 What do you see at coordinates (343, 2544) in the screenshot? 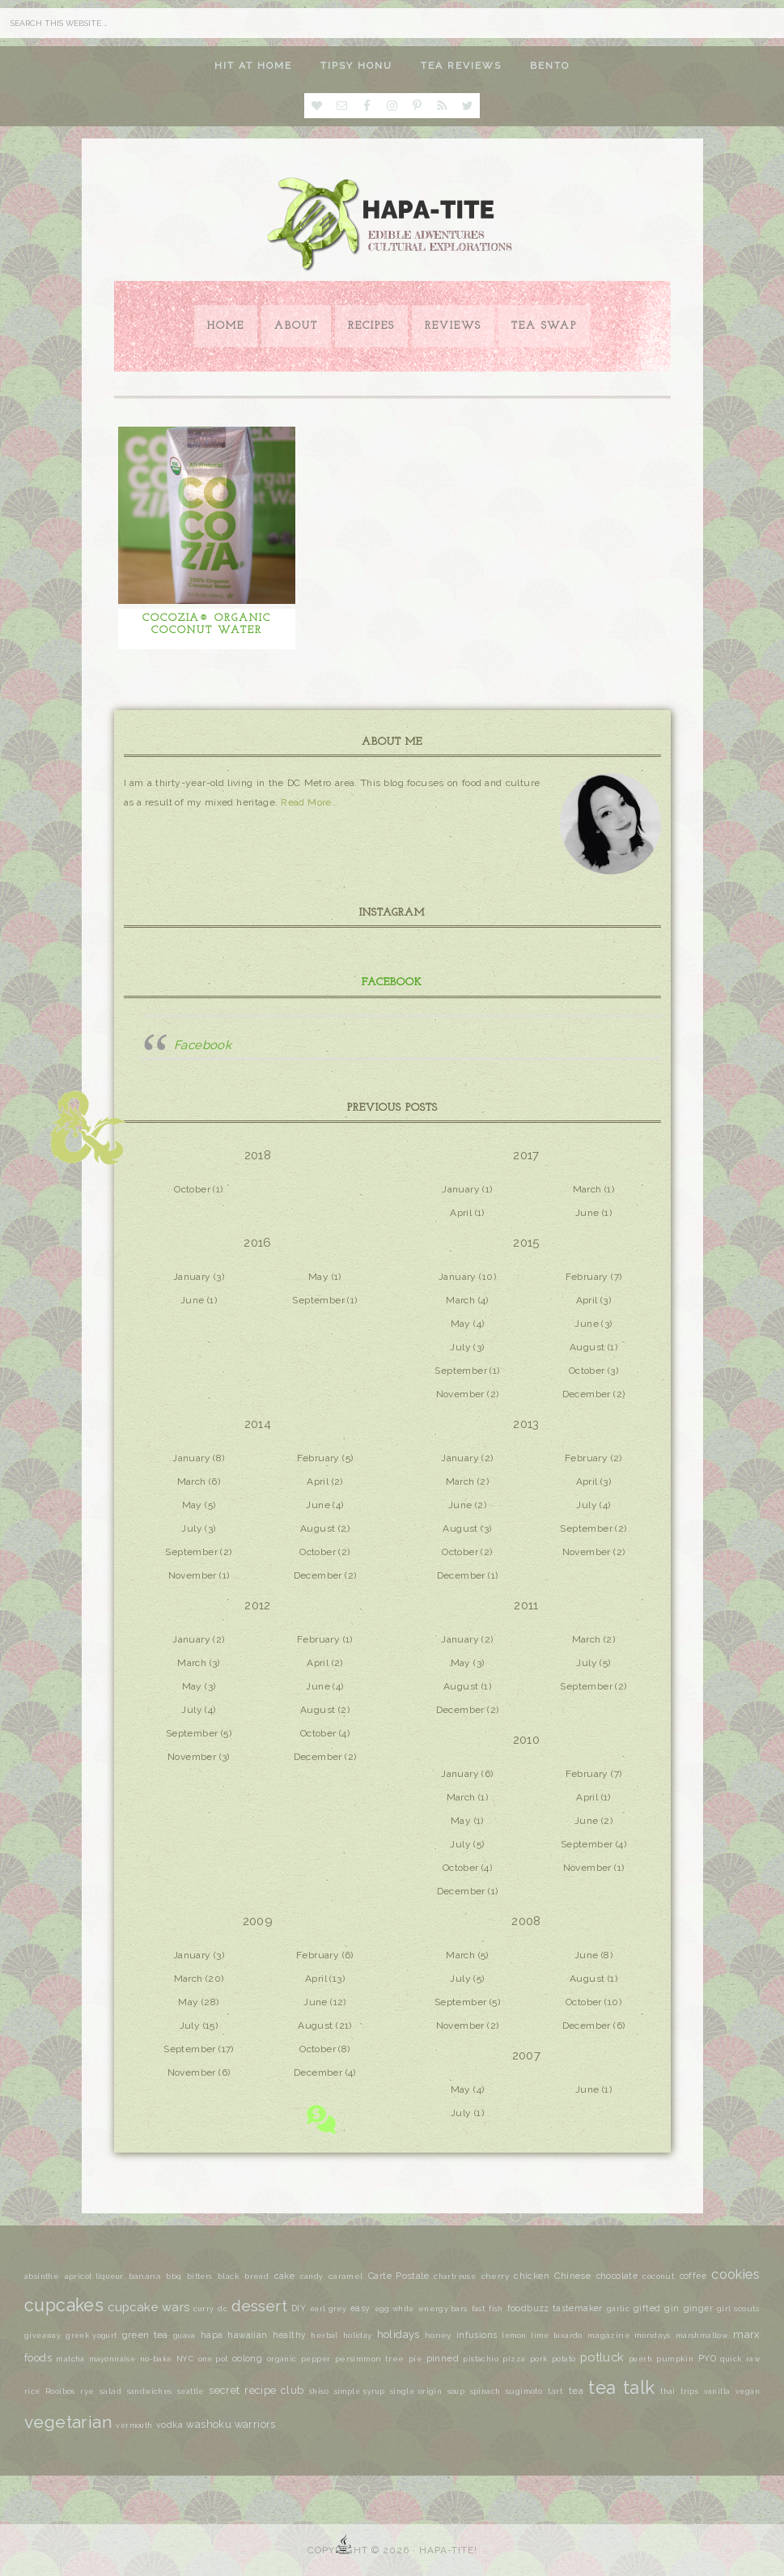
I see `java programming language logo` at bounding box center [343, 2544].